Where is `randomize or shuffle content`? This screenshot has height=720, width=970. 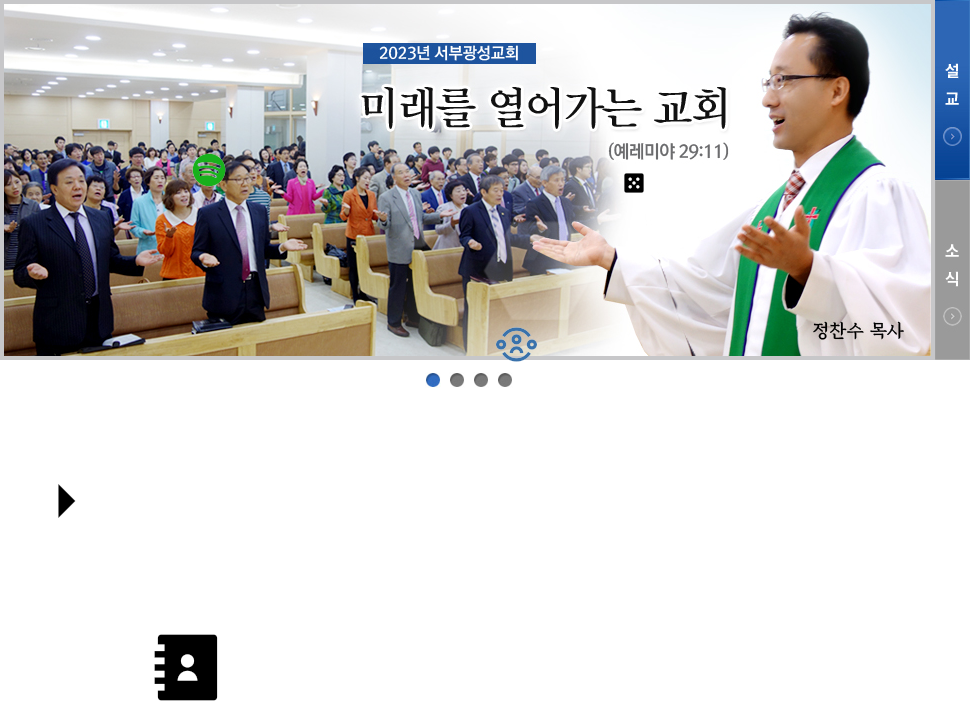
randomize or shuffle content is located at coordinates (634, 183).